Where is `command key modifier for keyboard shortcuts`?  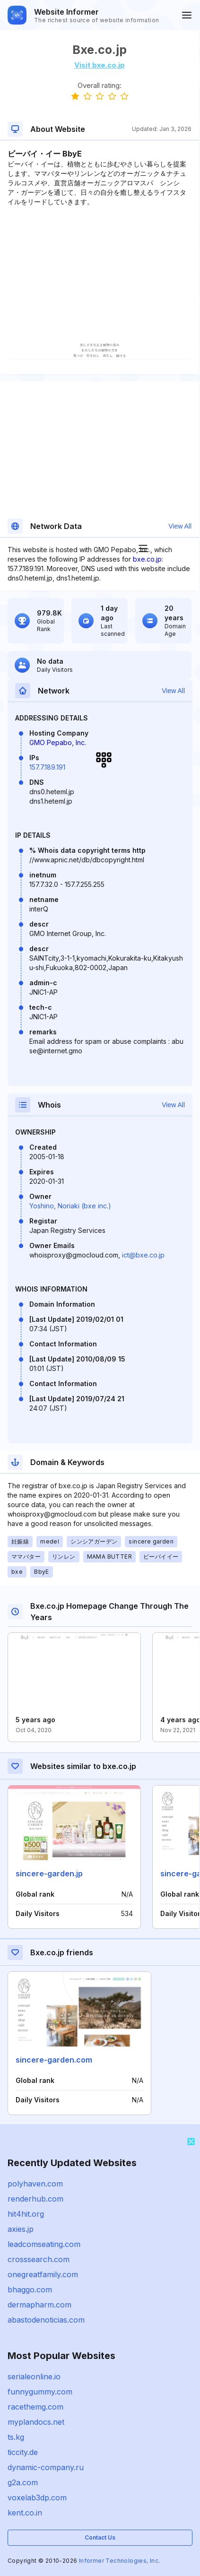 command key modifier for keyboard shortcuts is located at coordinates (191, 2142).